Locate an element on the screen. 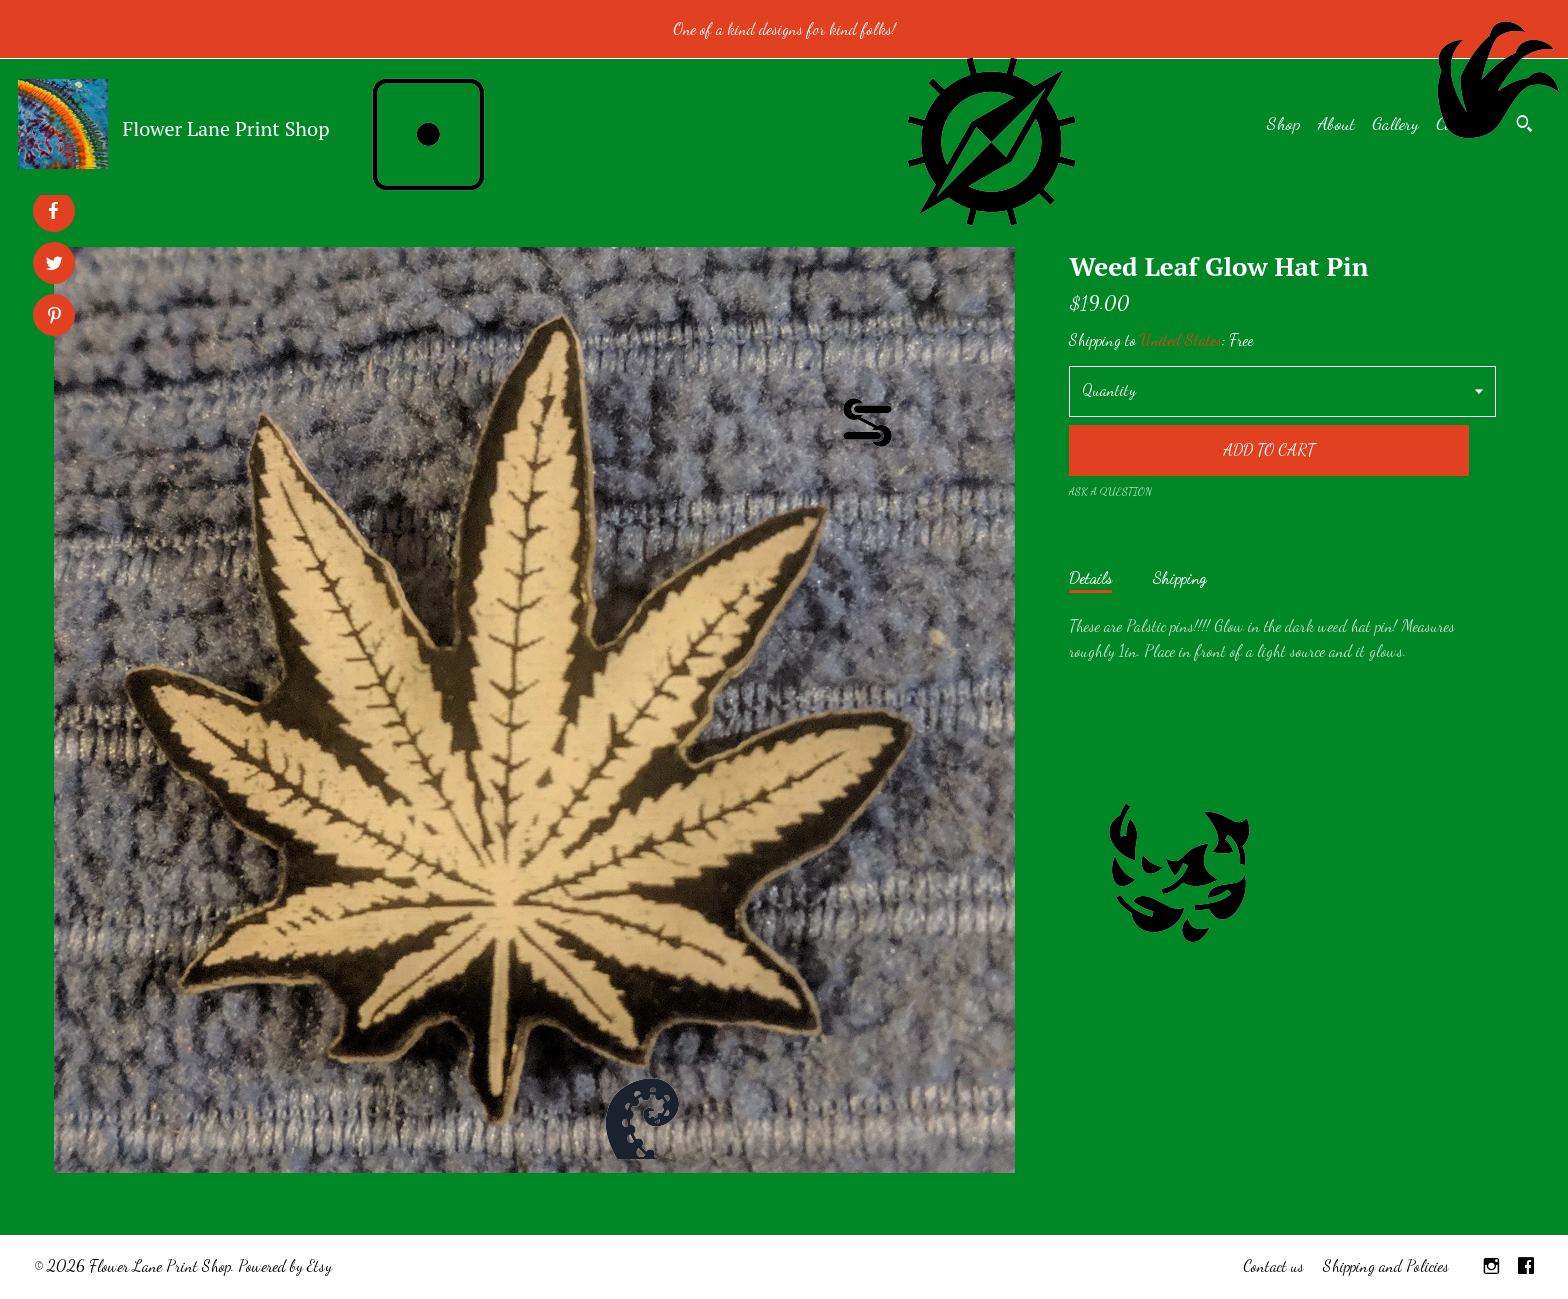 This screenshot has width=1568, height=1299. navigate to map or directions is located at coordinates (991, 141).